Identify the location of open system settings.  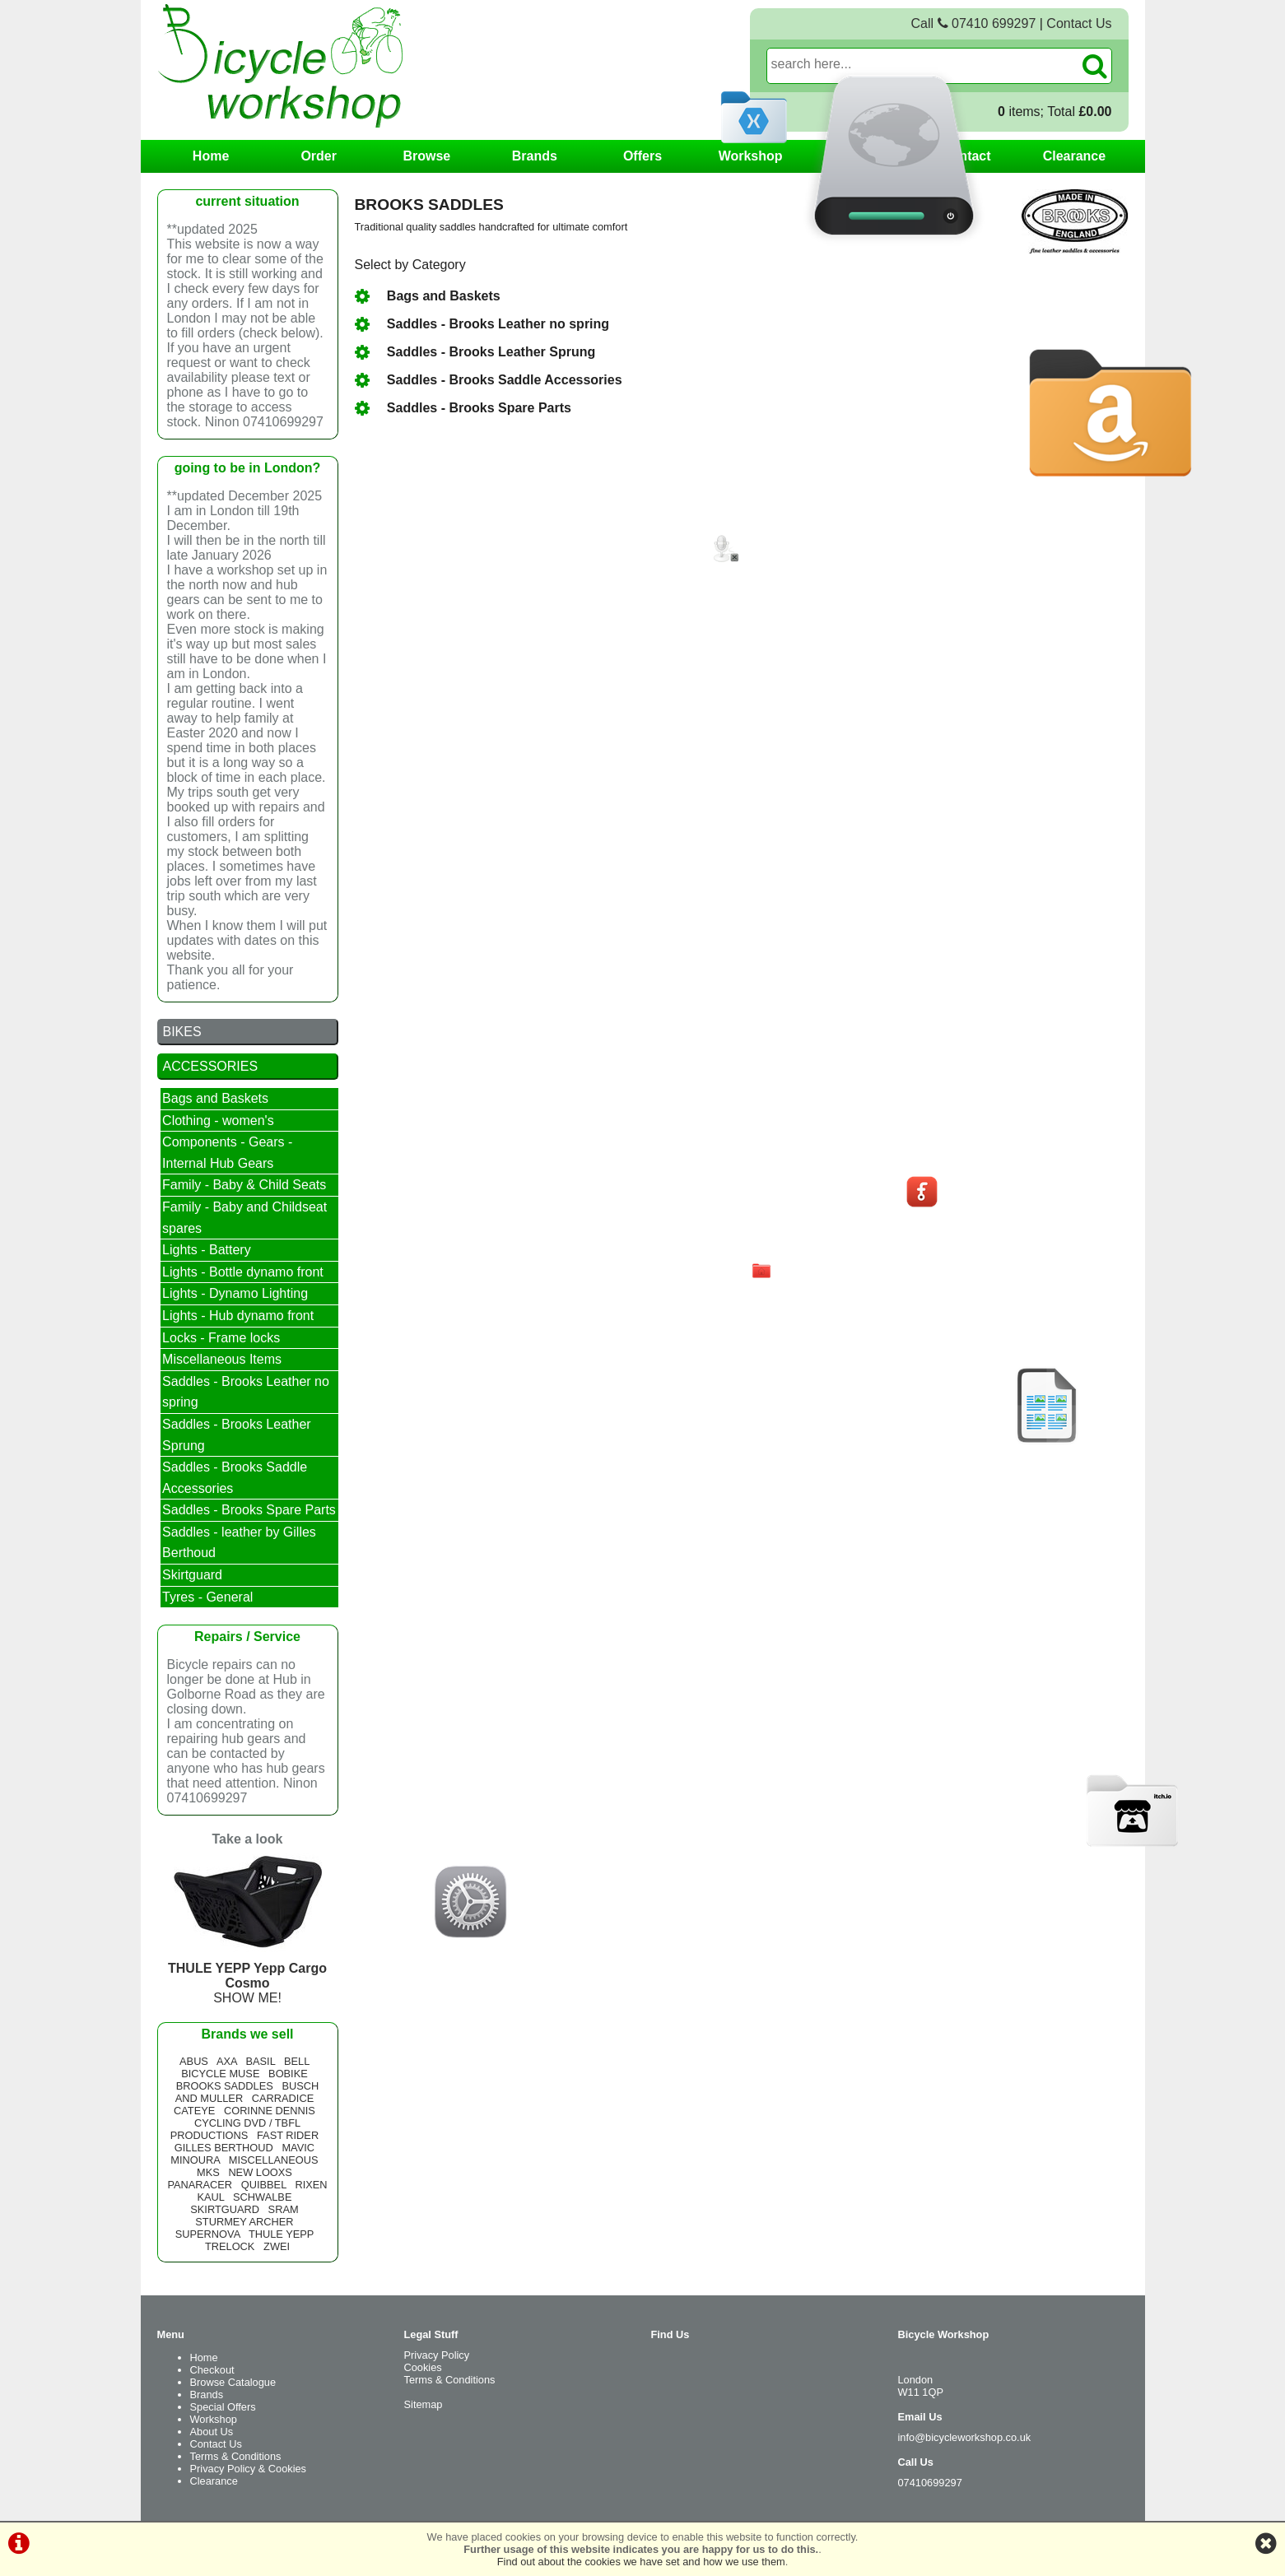
(470, 1901).